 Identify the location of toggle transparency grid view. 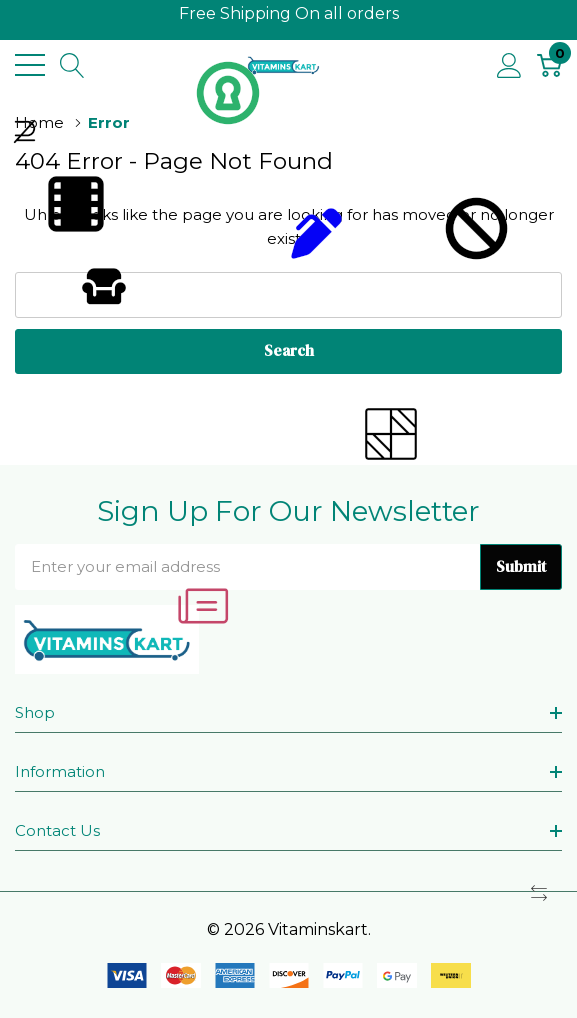
(391, 434).